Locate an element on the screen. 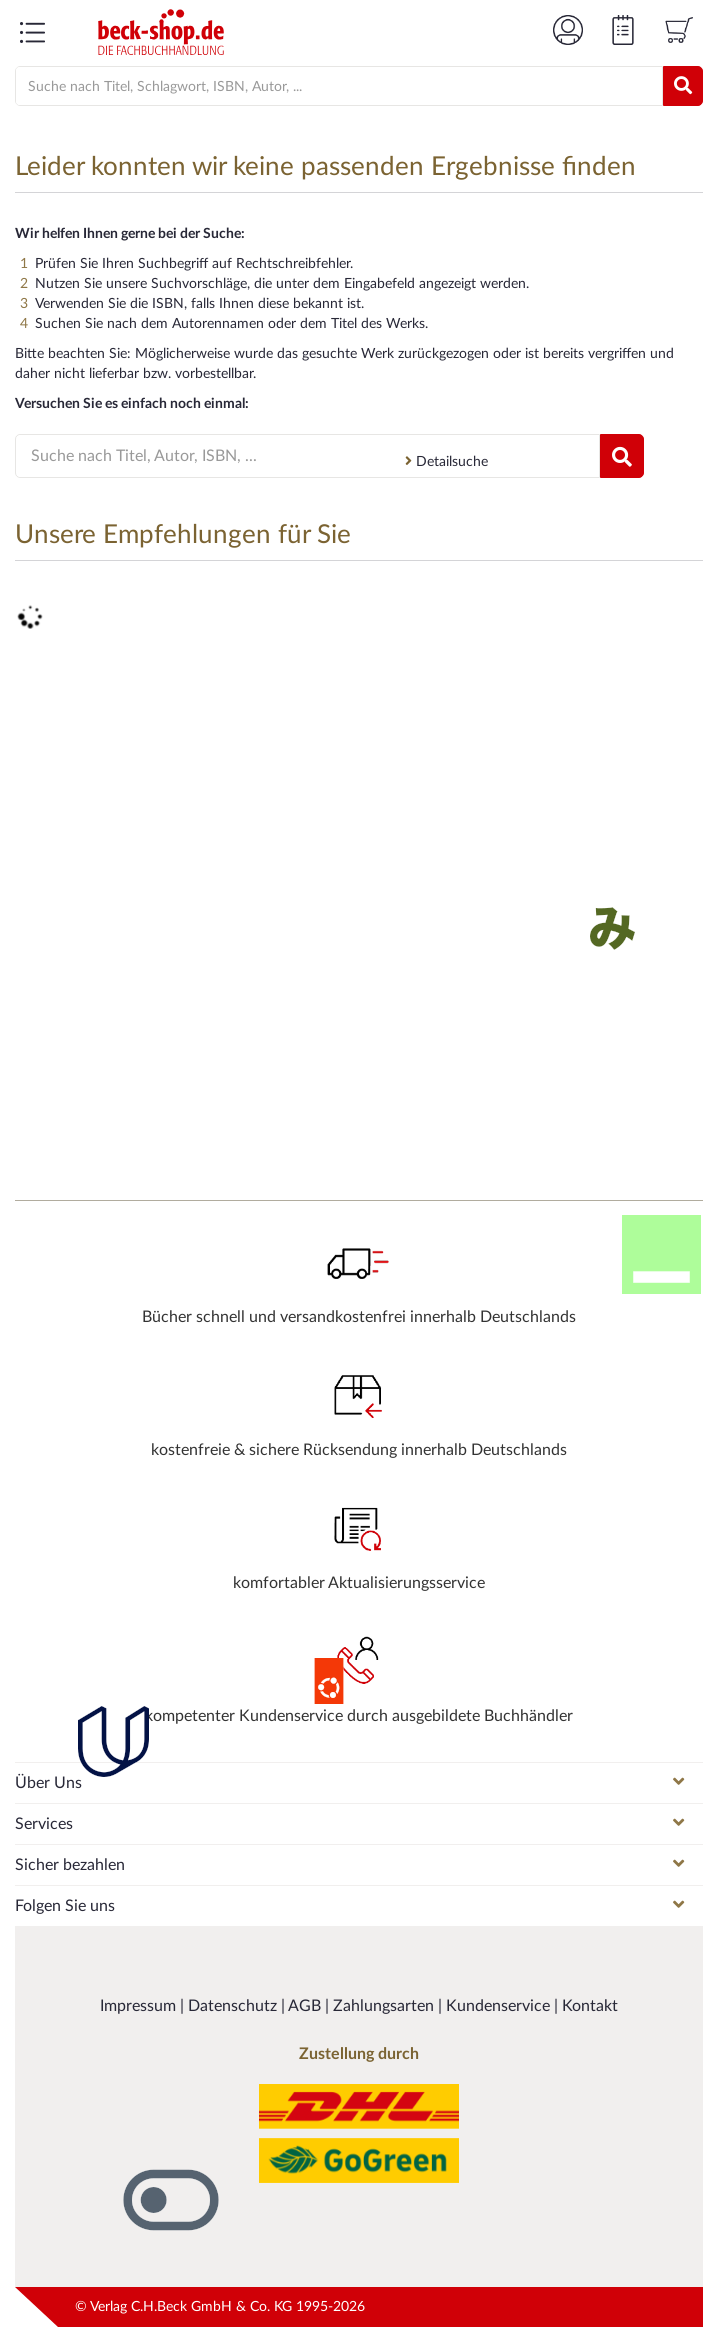 This screenshot has width=718, height=2333. open the Mihon manga reader app is located at coordinates (612, 928).